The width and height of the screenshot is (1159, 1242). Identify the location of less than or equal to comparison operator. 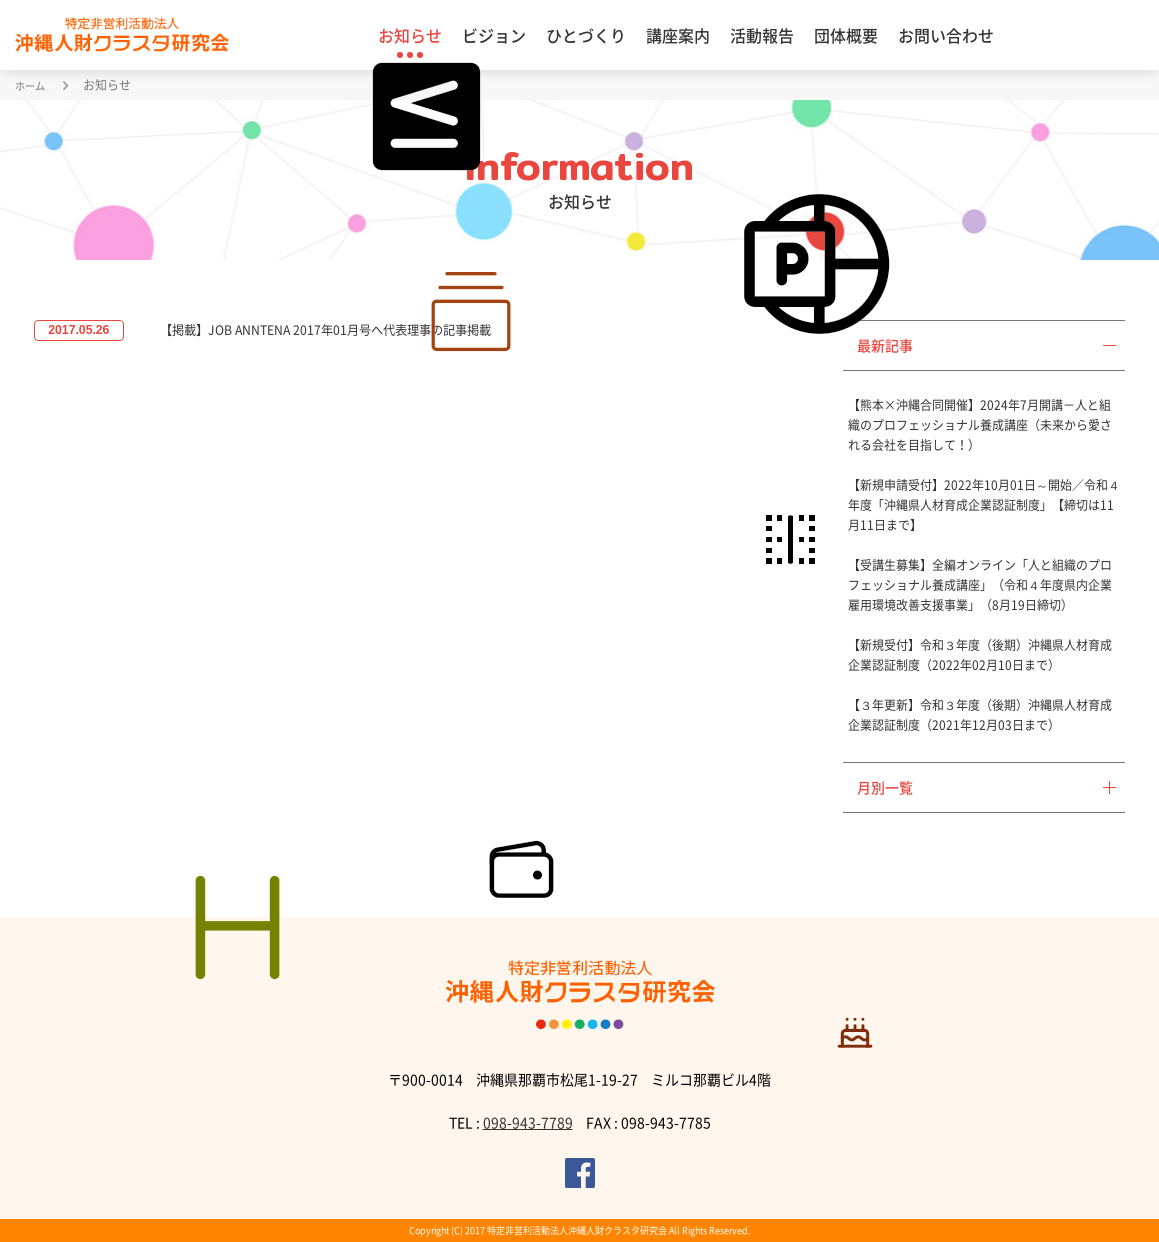
(426, 116).